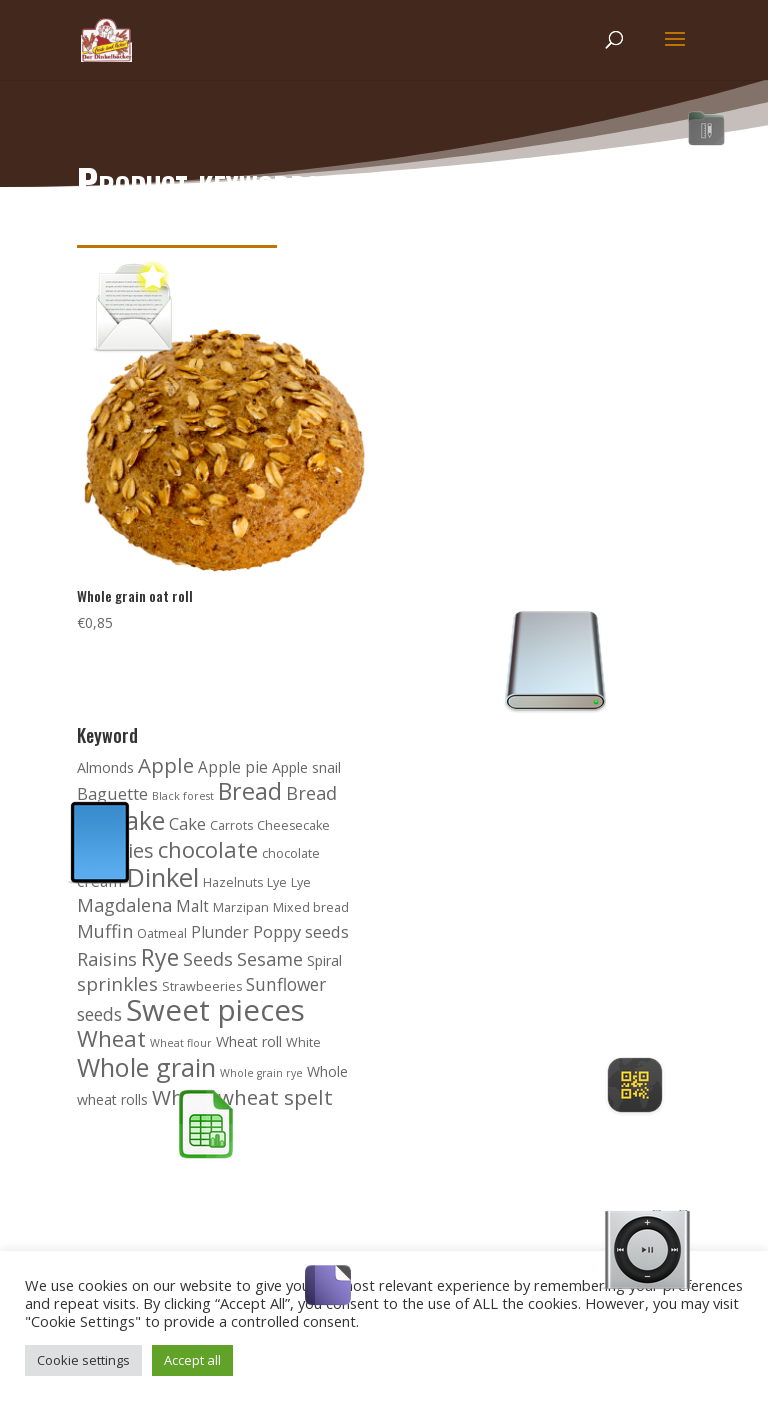 The image size is (768, 1406). I want to click on iPad Air M2 device icon, so click(100, 843).